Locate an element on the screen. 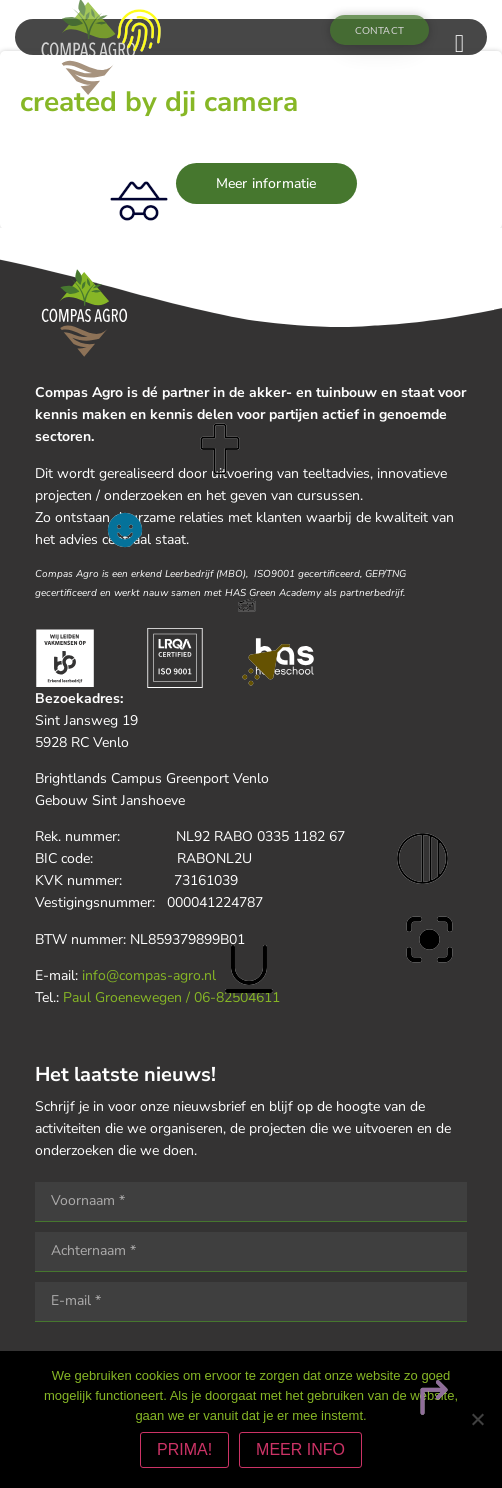 This screenshot has width=502, height=1488. toggle between light and dark mode is located at coordinates (422, 858).